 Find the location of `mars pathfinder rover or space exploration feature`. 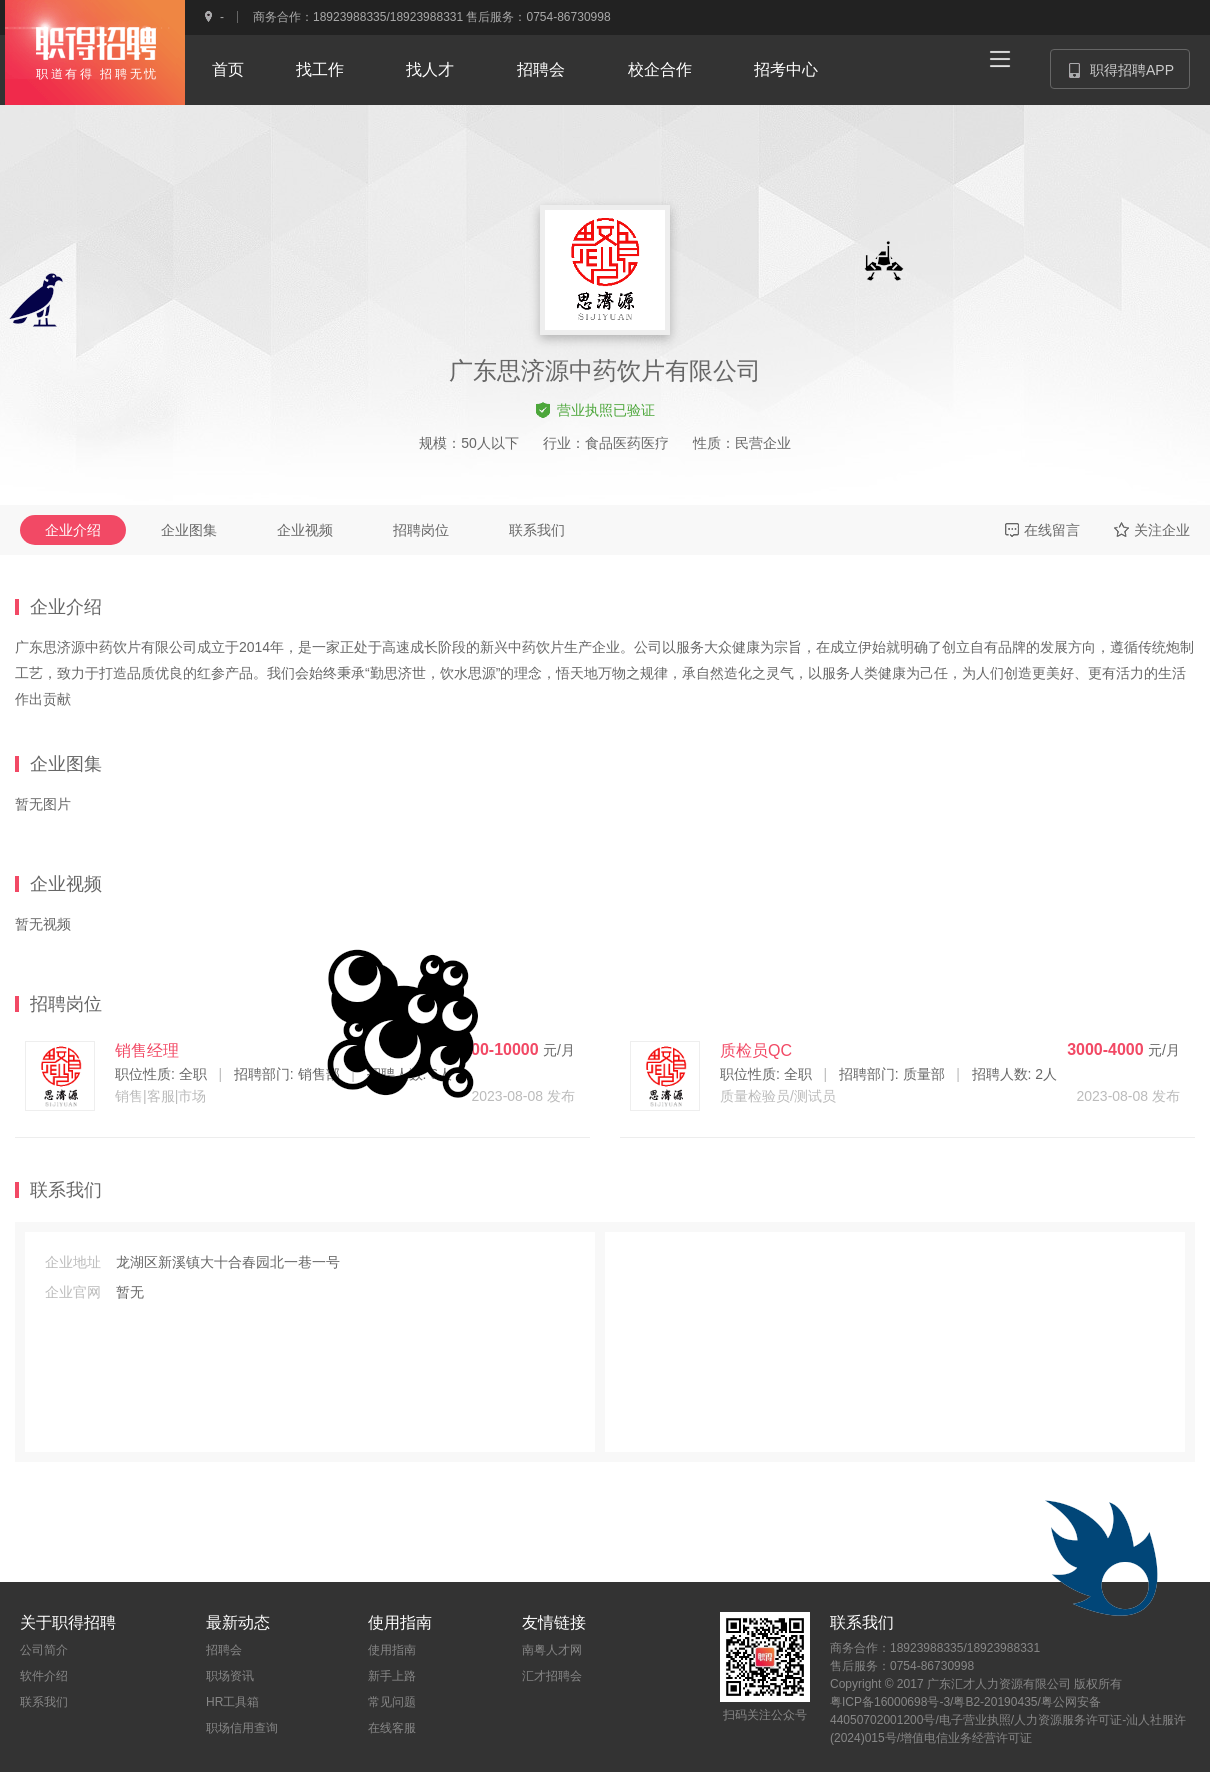

mars pathfinder rover or space exploration feature is located at coordinates (884, 262).